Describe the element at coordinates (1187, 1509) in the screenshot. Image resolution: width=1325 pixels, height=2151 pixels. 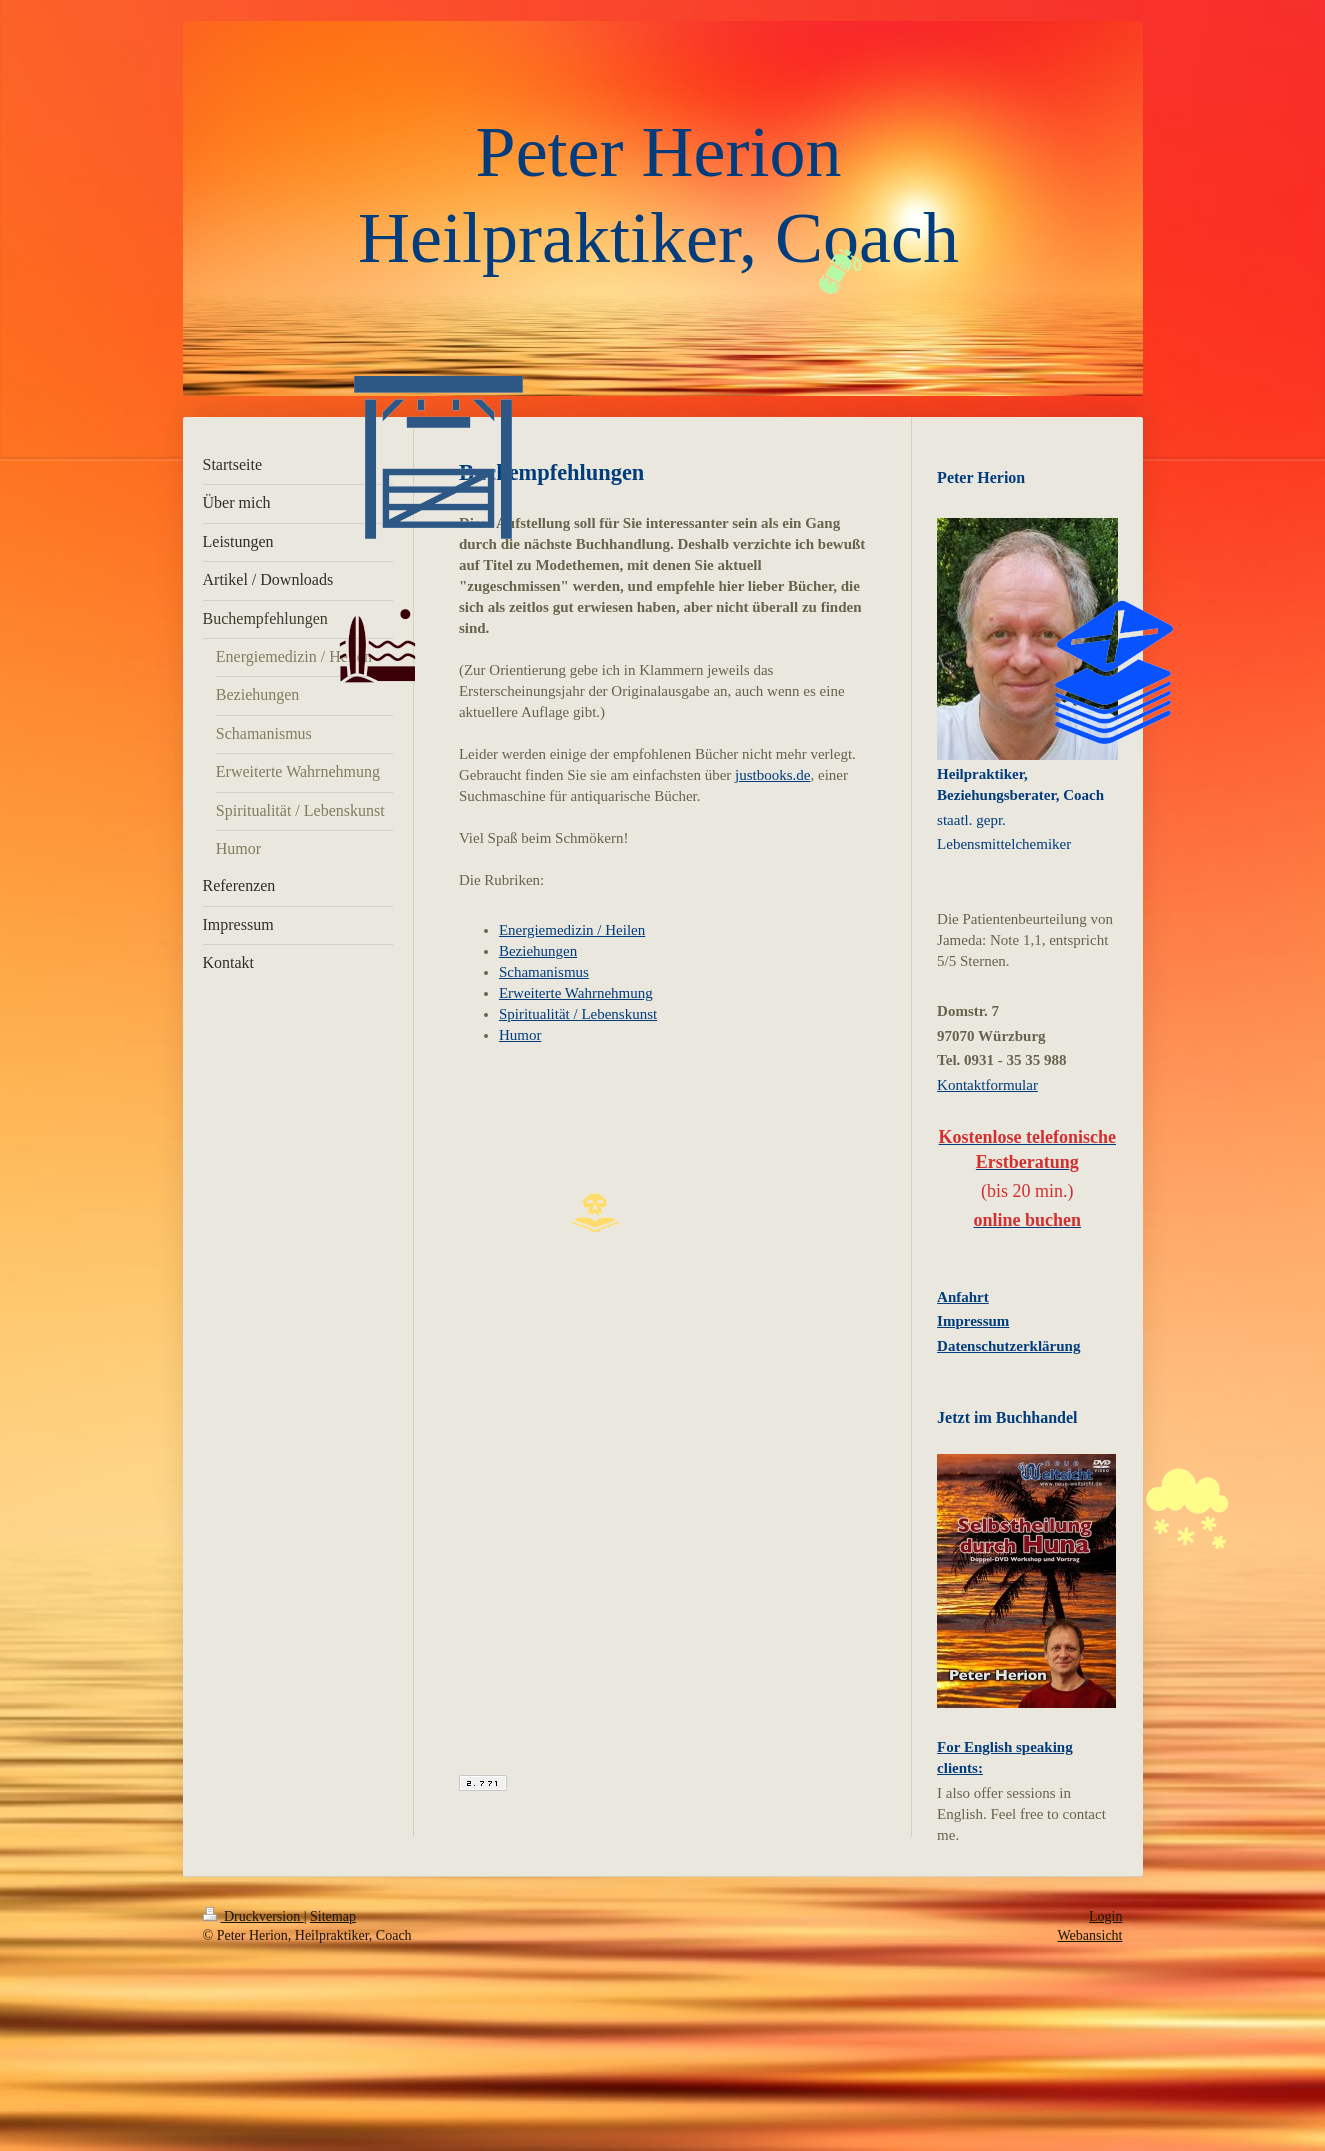
I see `indicates snowy weather conditions` at that location.